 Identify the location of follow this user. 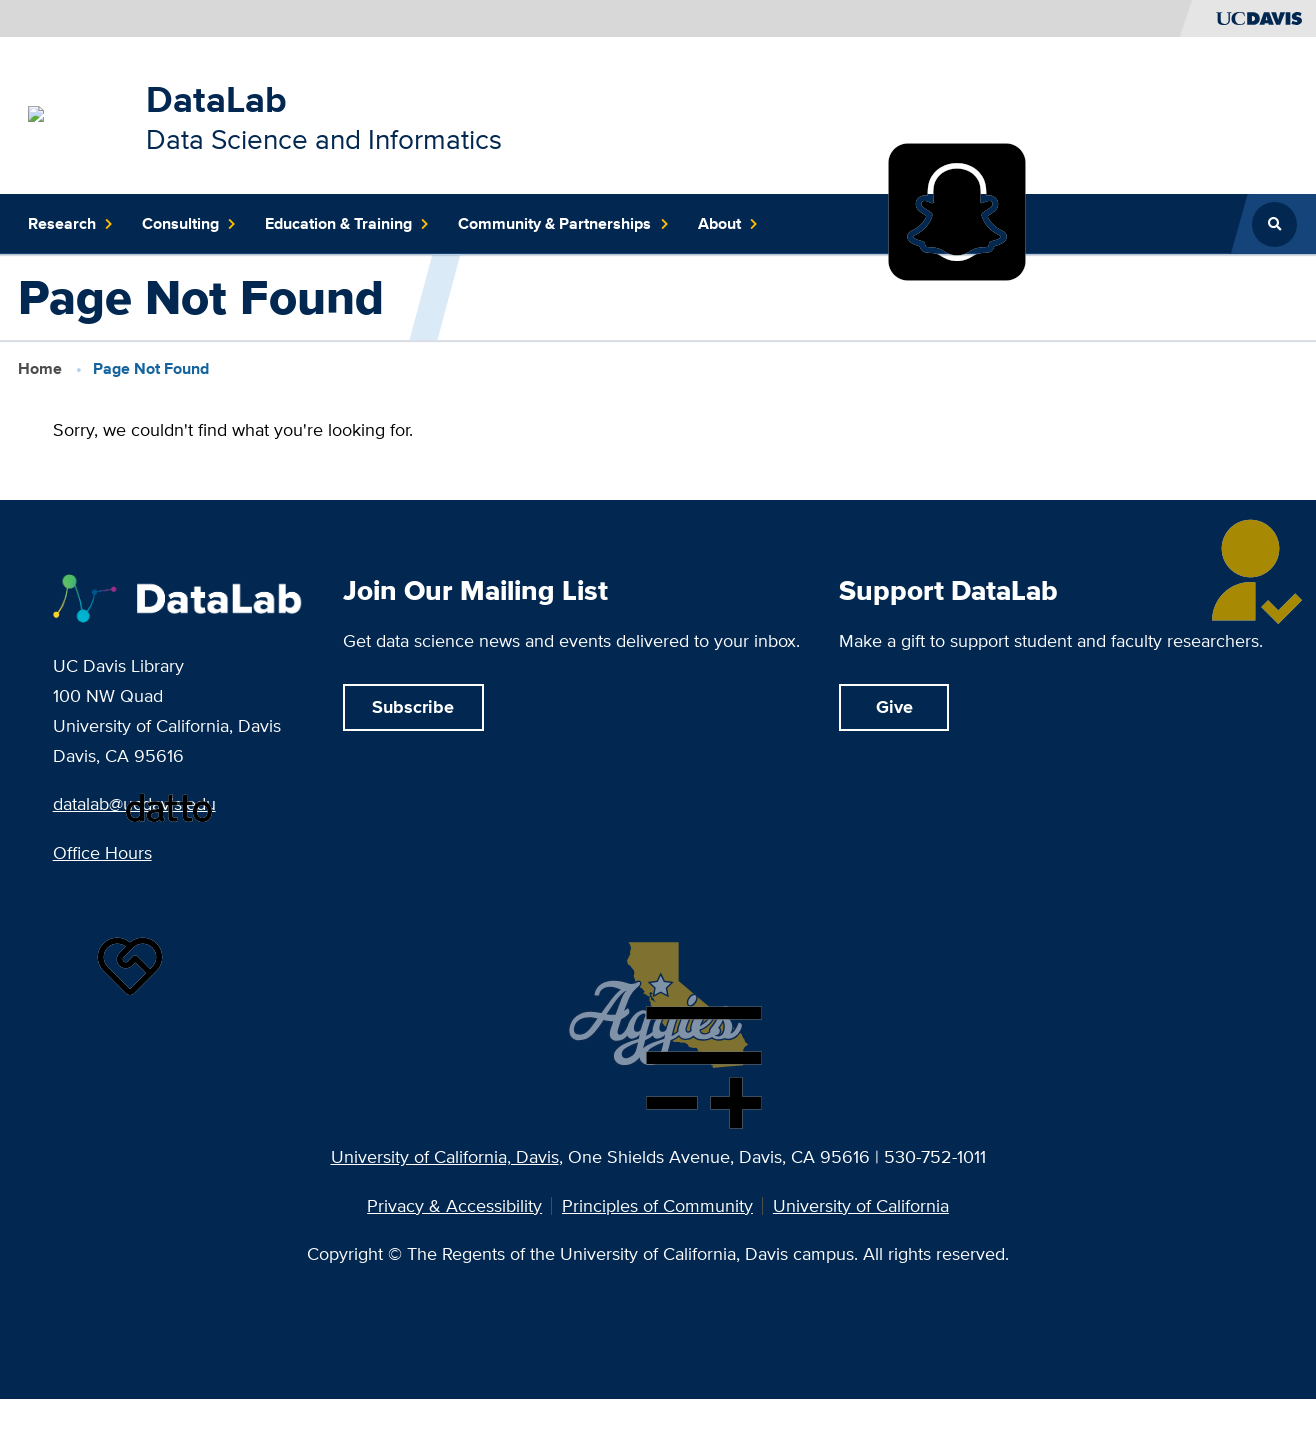
(1250, 572).